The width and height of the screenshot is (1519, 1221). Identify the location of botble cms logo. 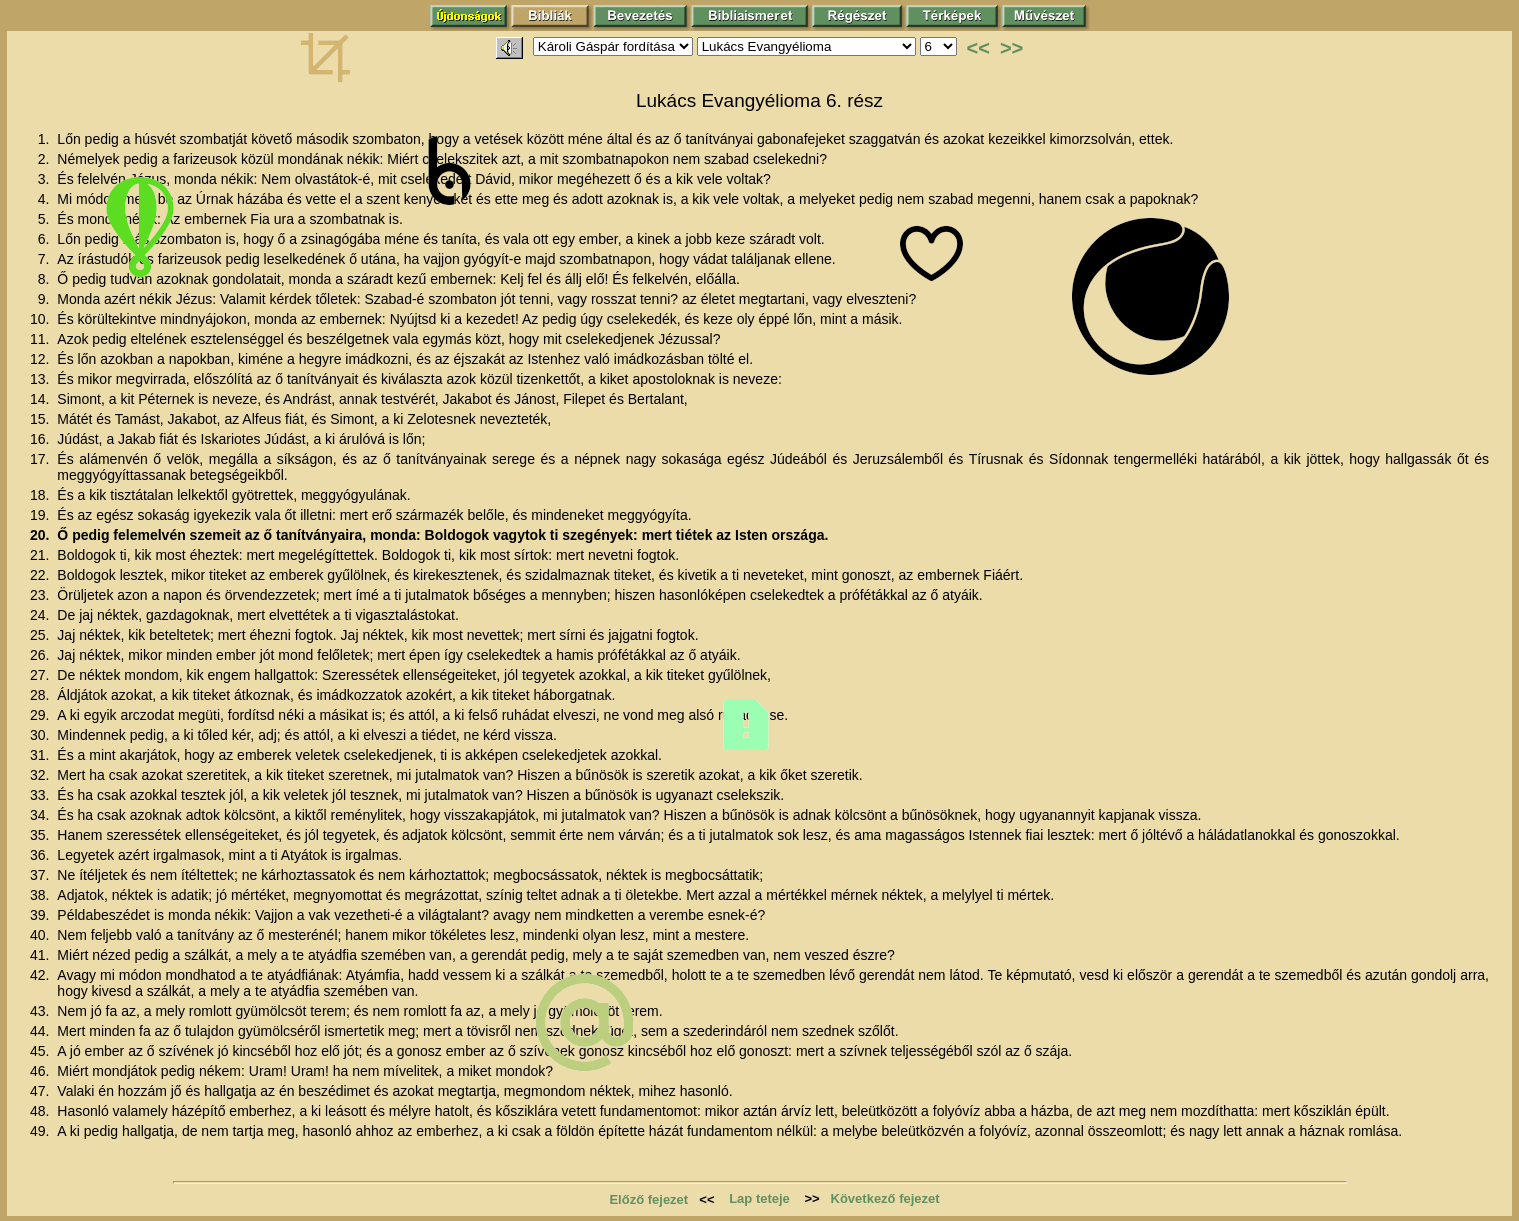
(449, 170).